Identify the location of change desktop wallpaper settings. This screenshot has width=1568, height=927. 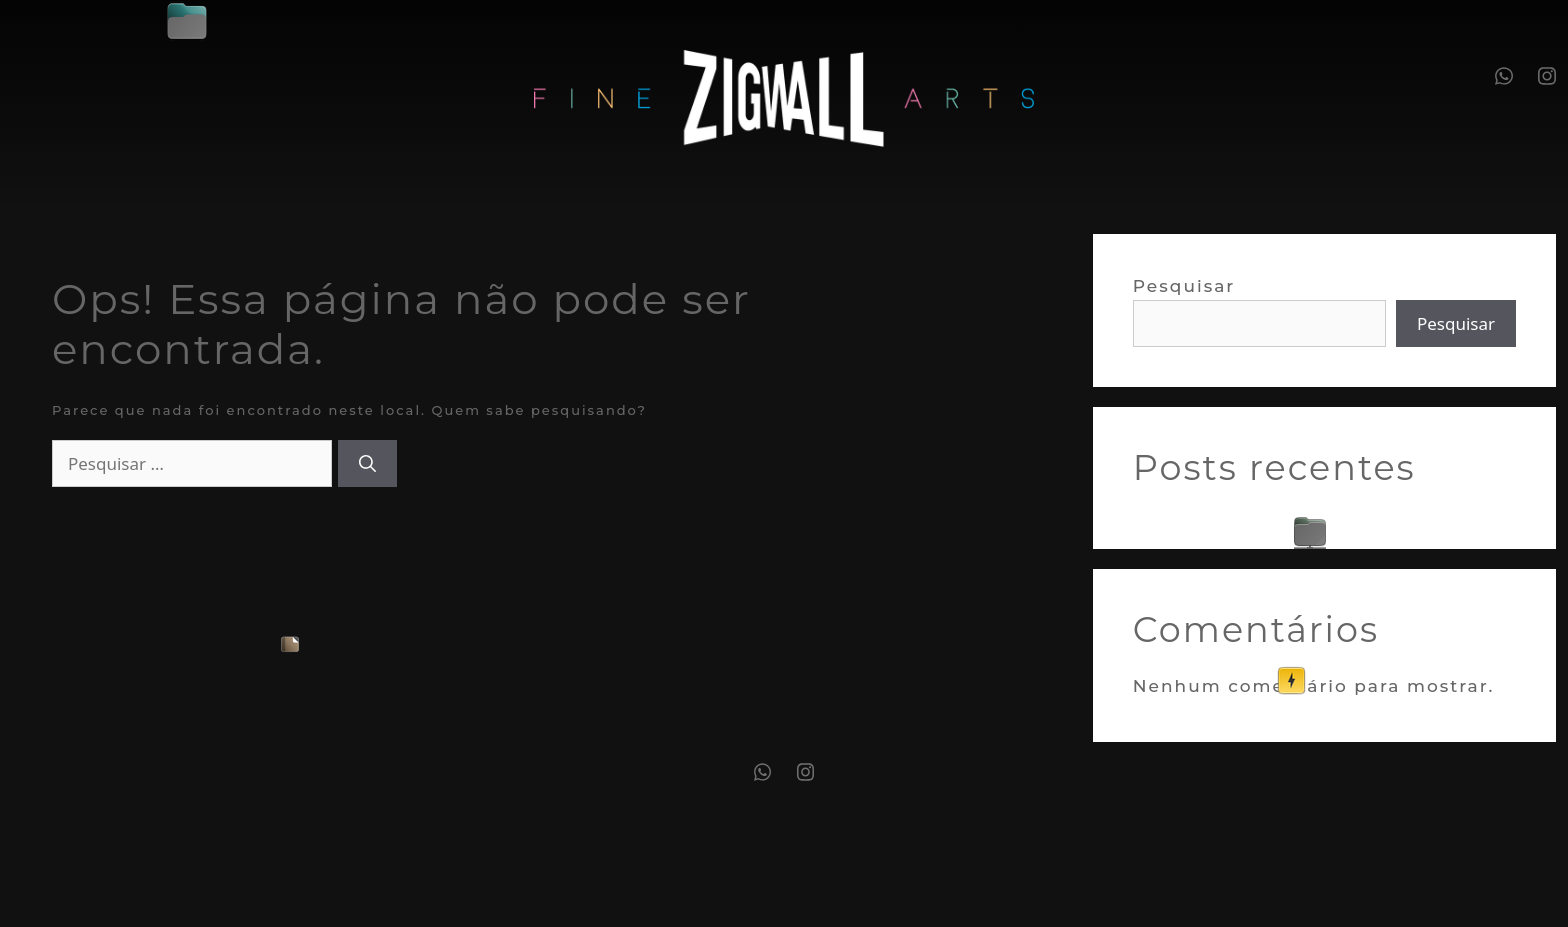
(290, 644).